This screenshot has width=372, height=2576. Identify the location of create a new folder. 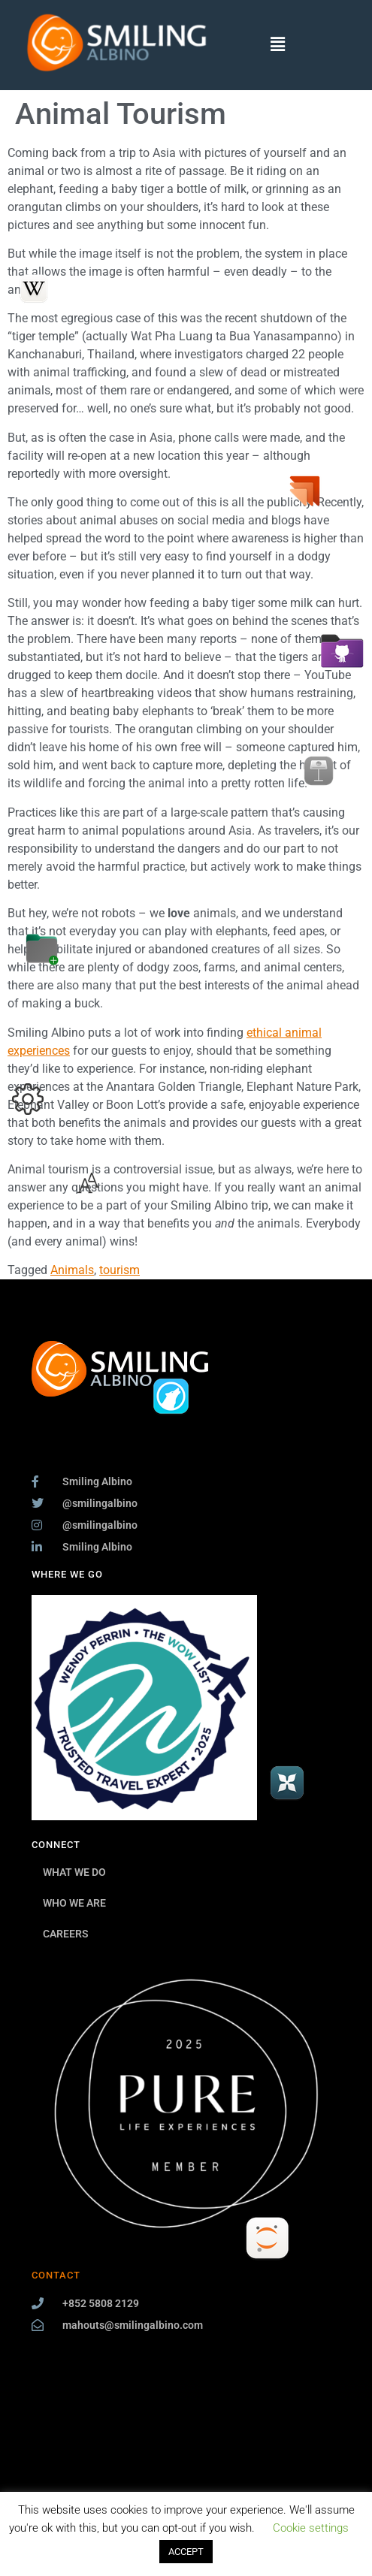
(41, 948).